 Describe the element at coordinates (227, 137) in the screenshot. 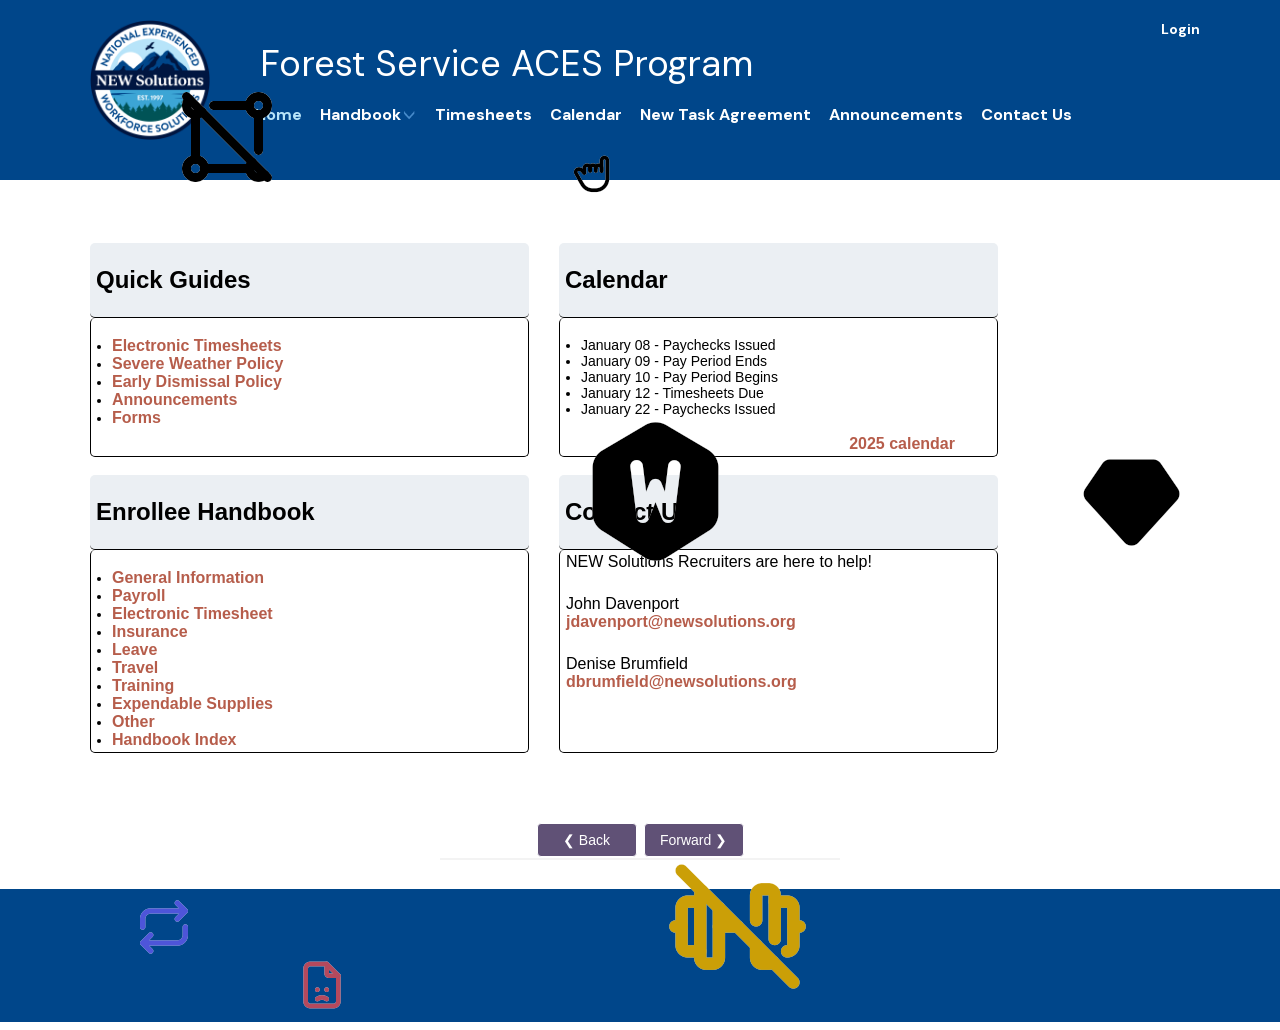

I see `disable shape tools` at that location.